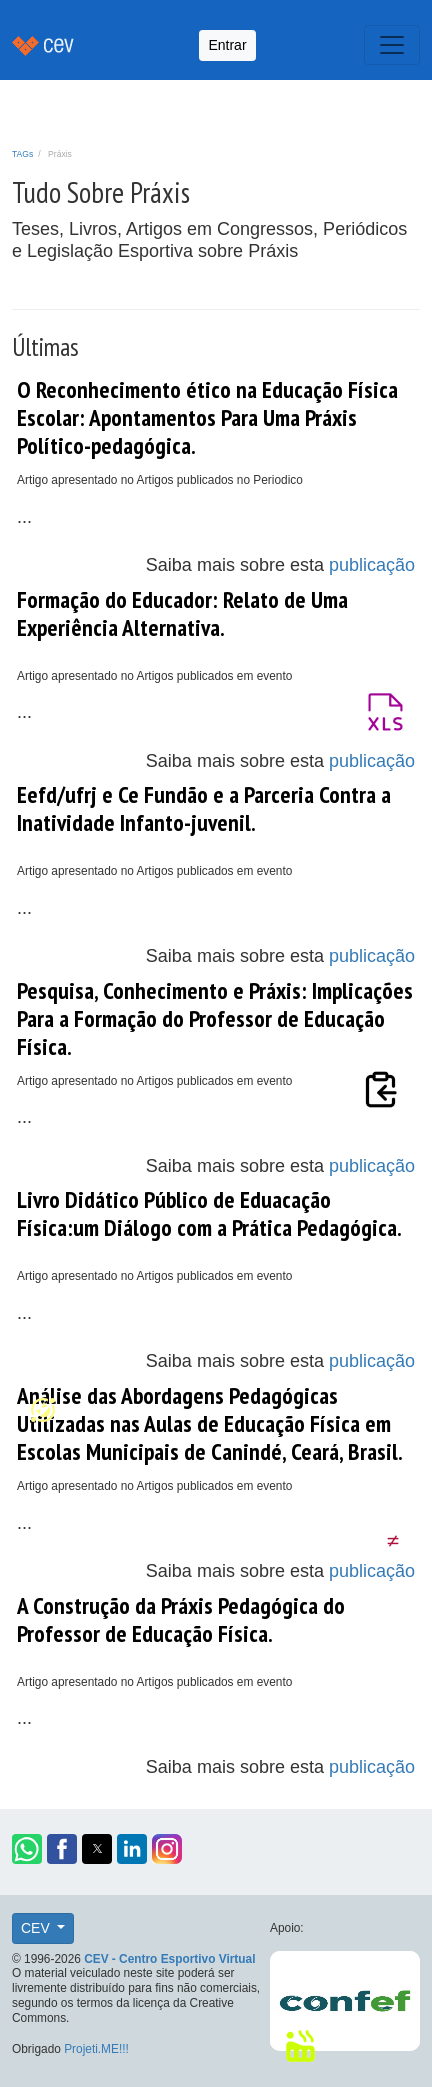 The image size is (432, 2087). What do you see at coordinates (43, 1410) in the screenshot?
I see `react with laughing tears emoji` at bounding box center [43, 1410].